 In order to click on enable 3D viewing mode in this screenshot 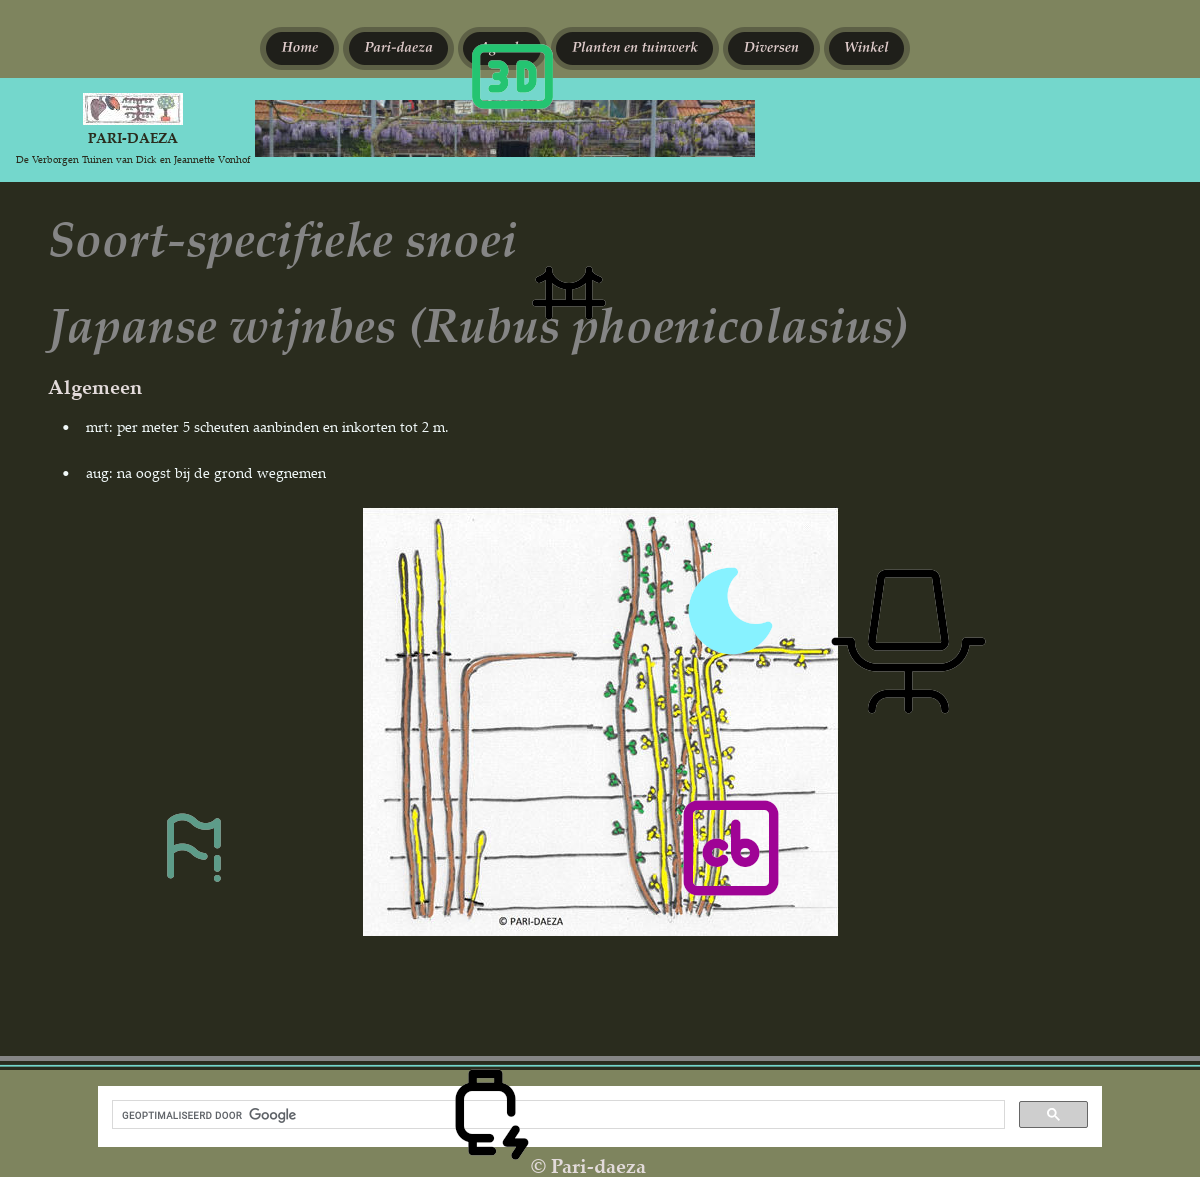, I will do `click(512, 76)`.